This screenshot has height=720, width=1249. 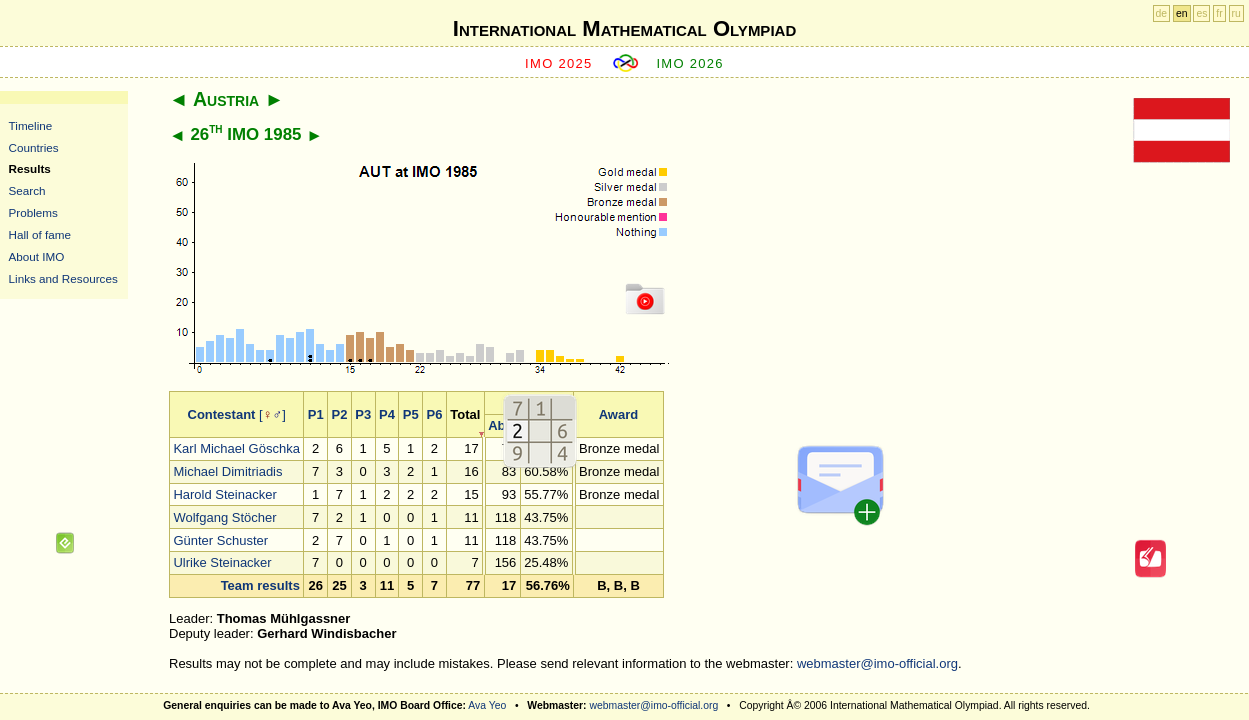 I want to click on an epub ebook file, so click(x=65, y=543).